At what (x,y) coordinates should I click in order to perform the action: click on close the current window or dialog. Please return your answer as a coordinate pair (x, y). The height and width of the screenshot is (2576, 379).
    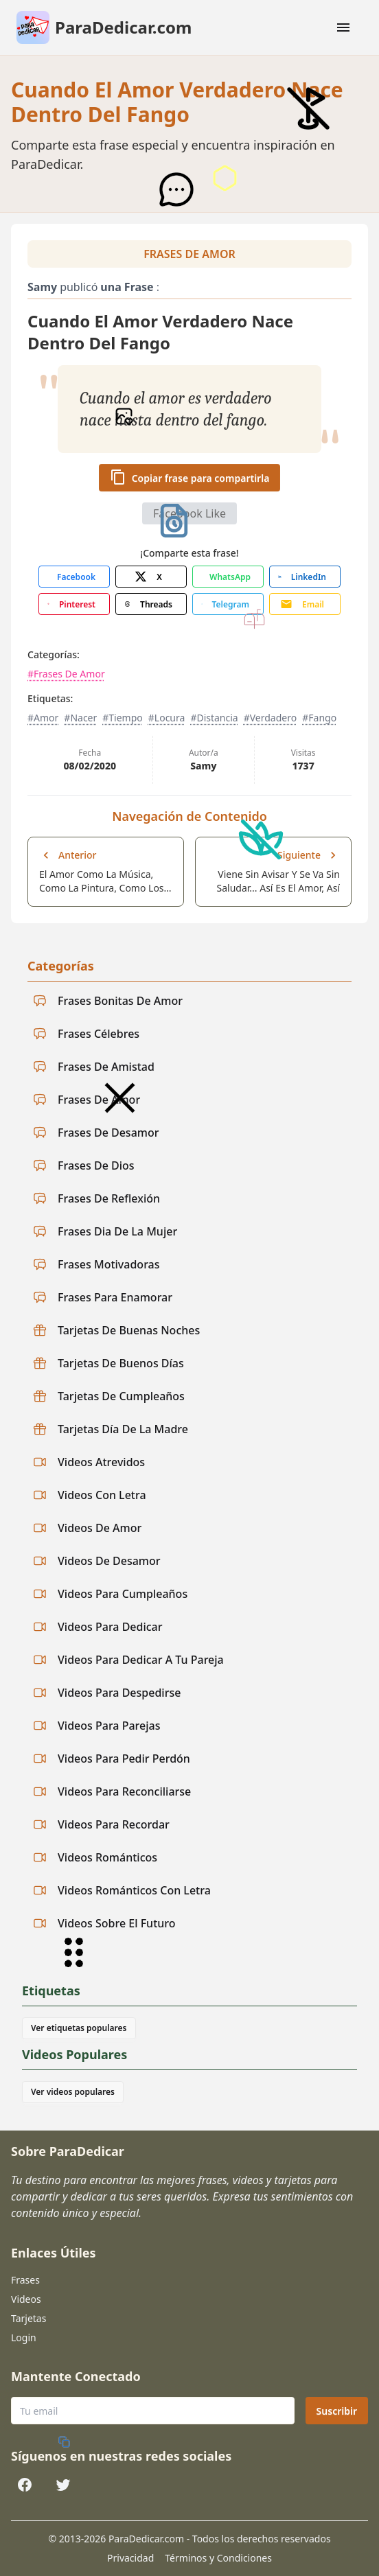
    Looking at the image, I should click on (119, 1098).